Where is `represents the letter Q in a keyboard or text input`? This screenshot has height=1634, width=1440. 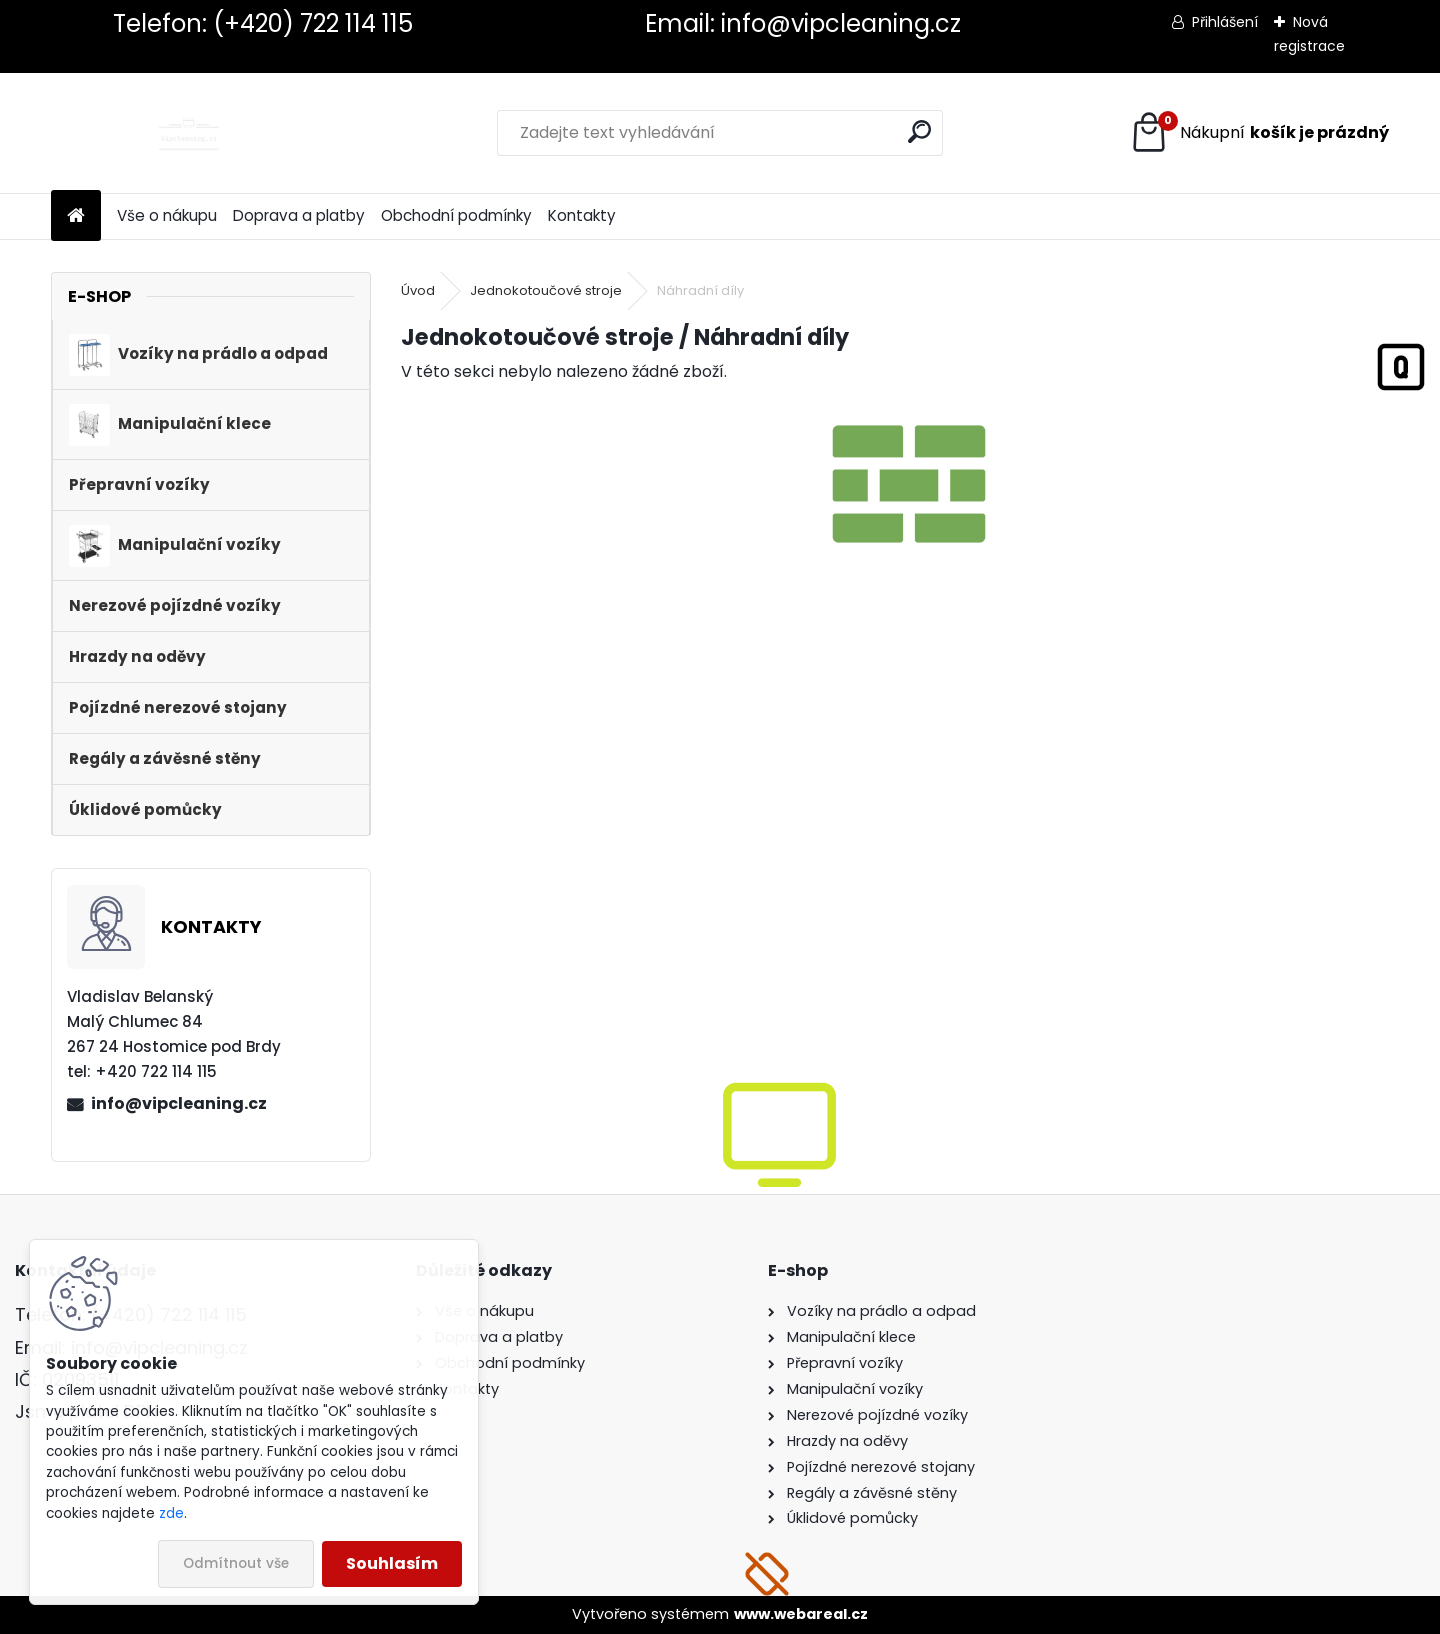 represents the letter Q in a keyboard or text input is located at coordinates (1401, 367).